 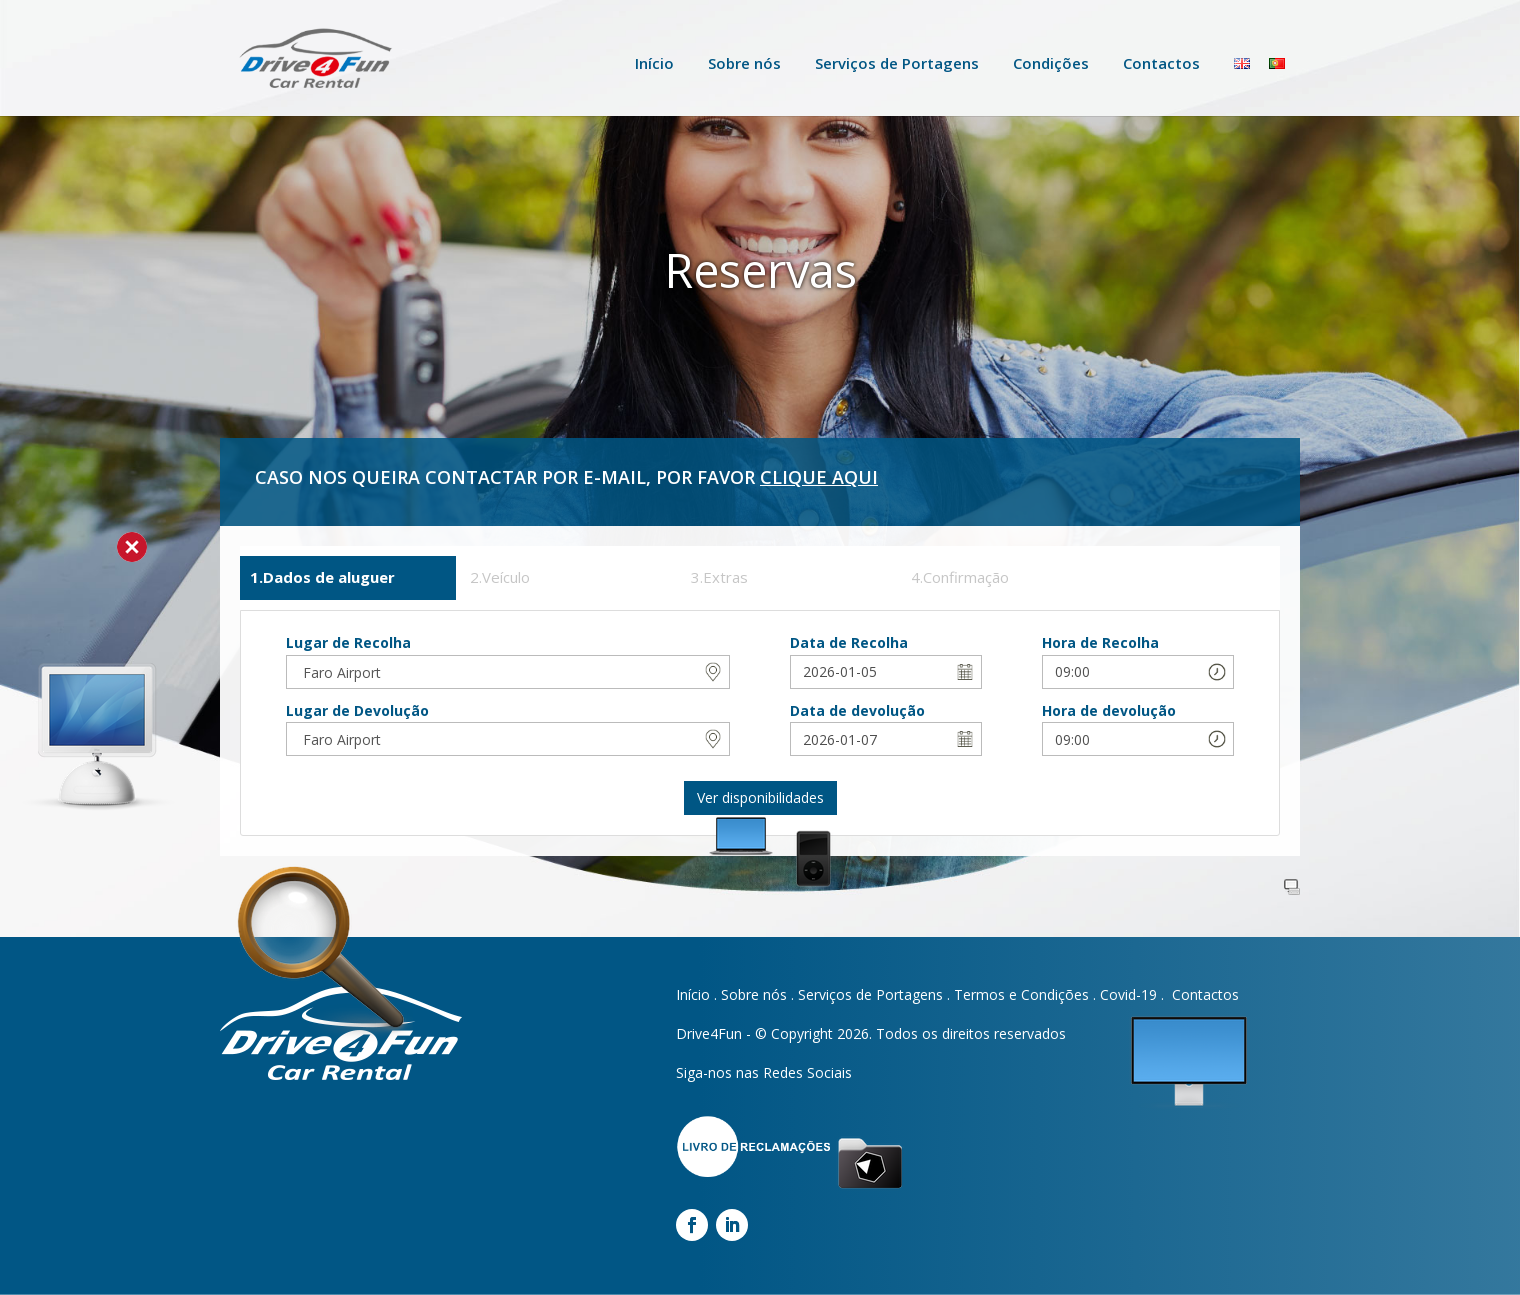 What do you see at coordinates (97, 728) in the screenshot?
I see `represents an iMac G4 device in system settings` at bounding box center [97, 728].